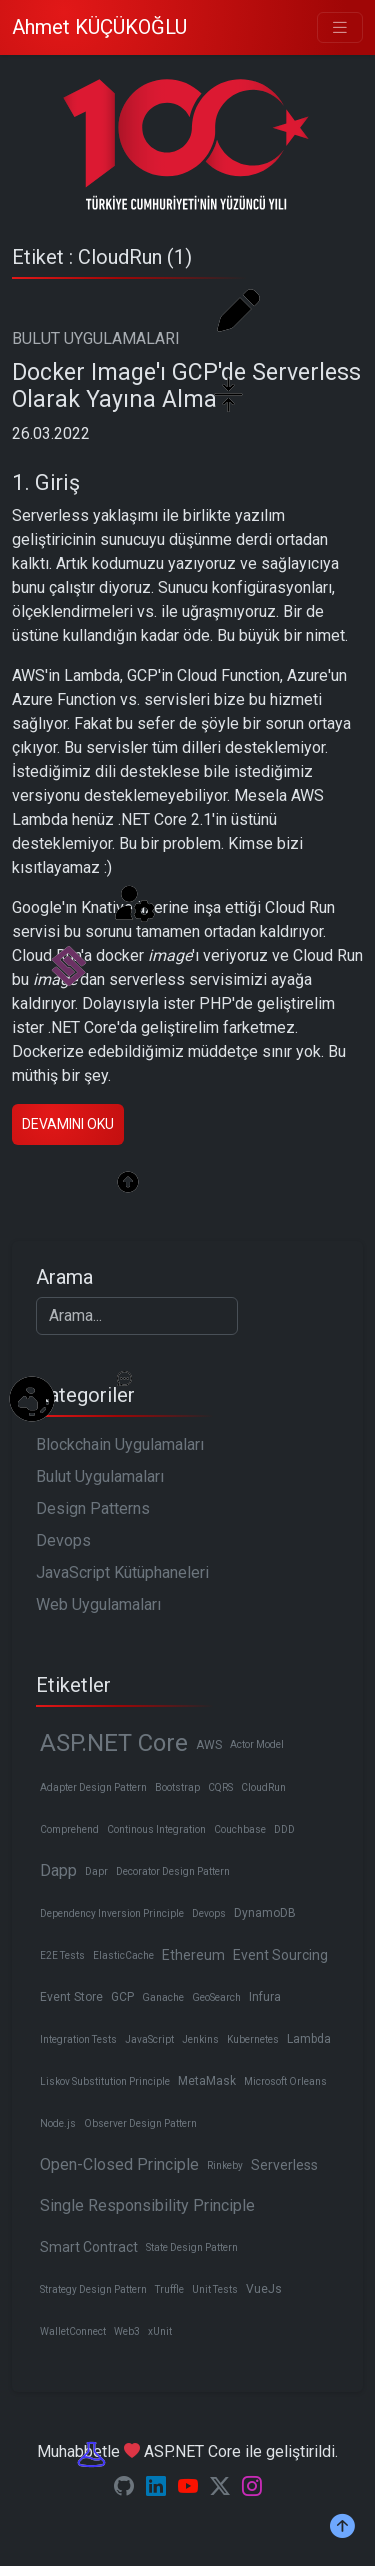 The image size is (375, 2566). I want to click on select oceania or australia/pacific region, so click(32, 1399).